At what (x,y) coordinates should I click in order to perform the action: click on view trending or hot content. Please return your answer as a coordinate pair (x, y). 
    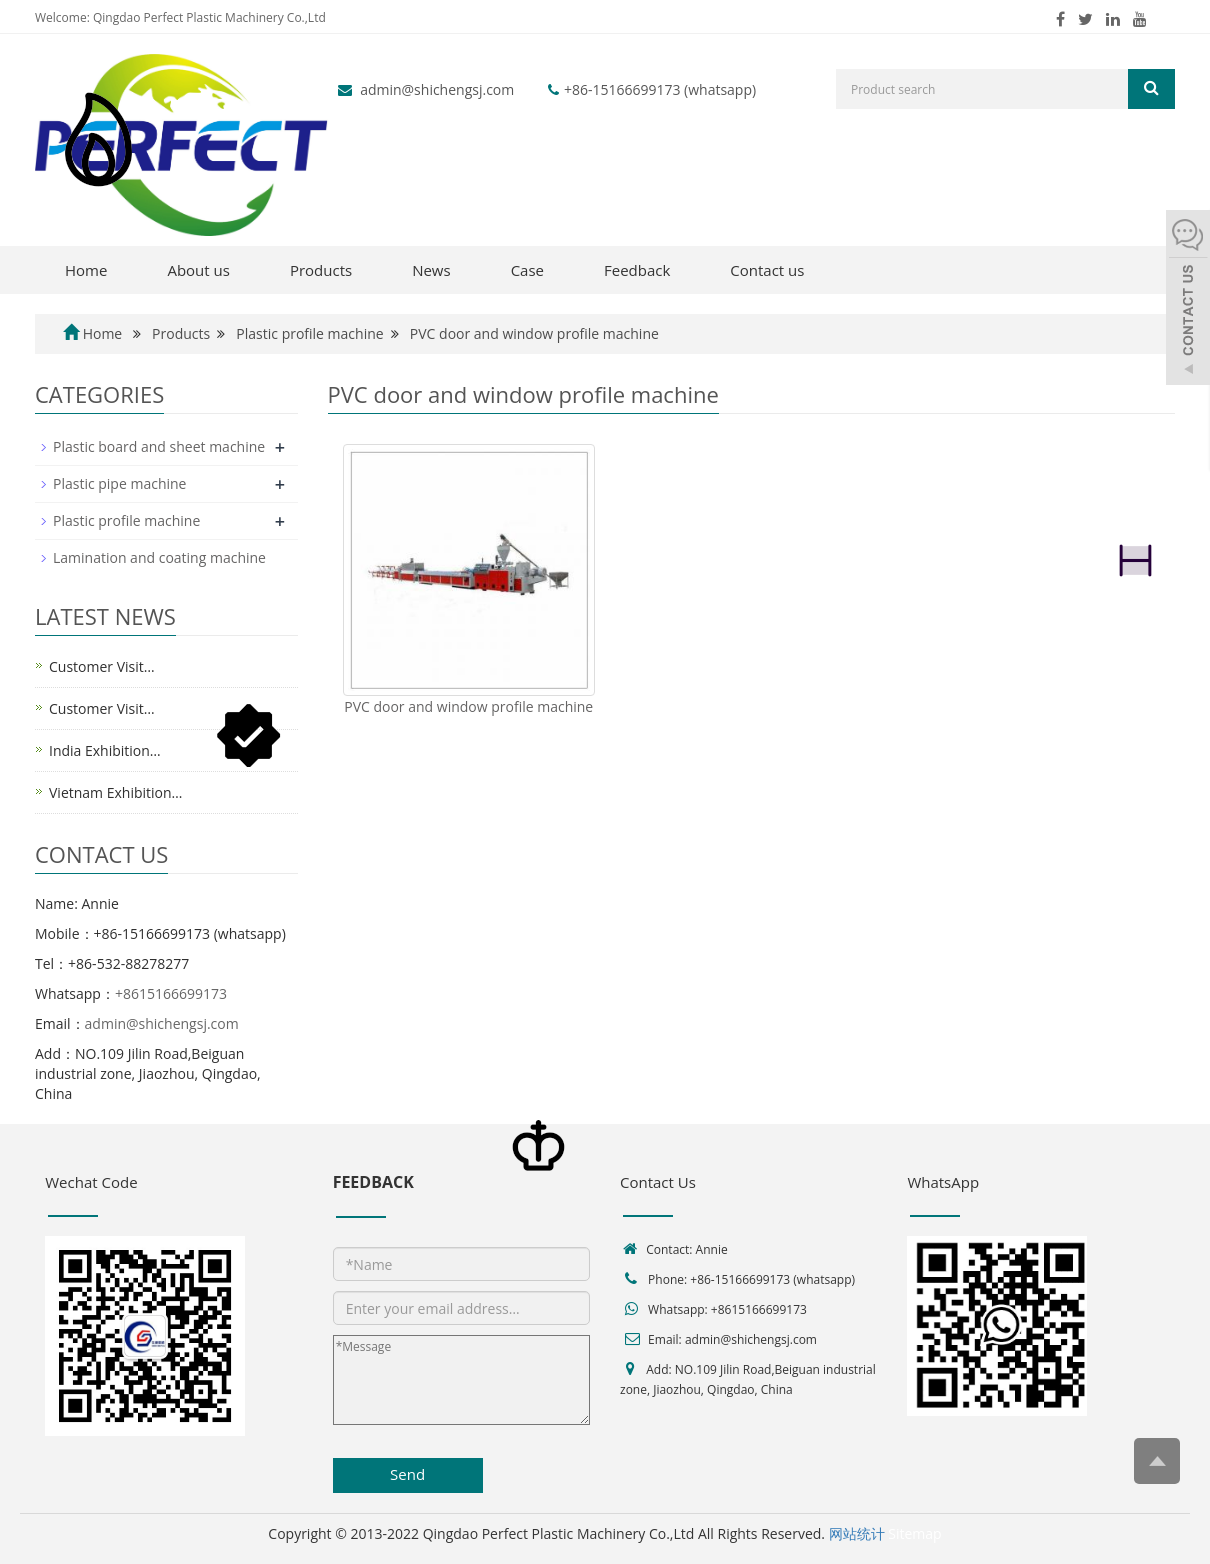
    Looking at the image, I should click on (98, 139).